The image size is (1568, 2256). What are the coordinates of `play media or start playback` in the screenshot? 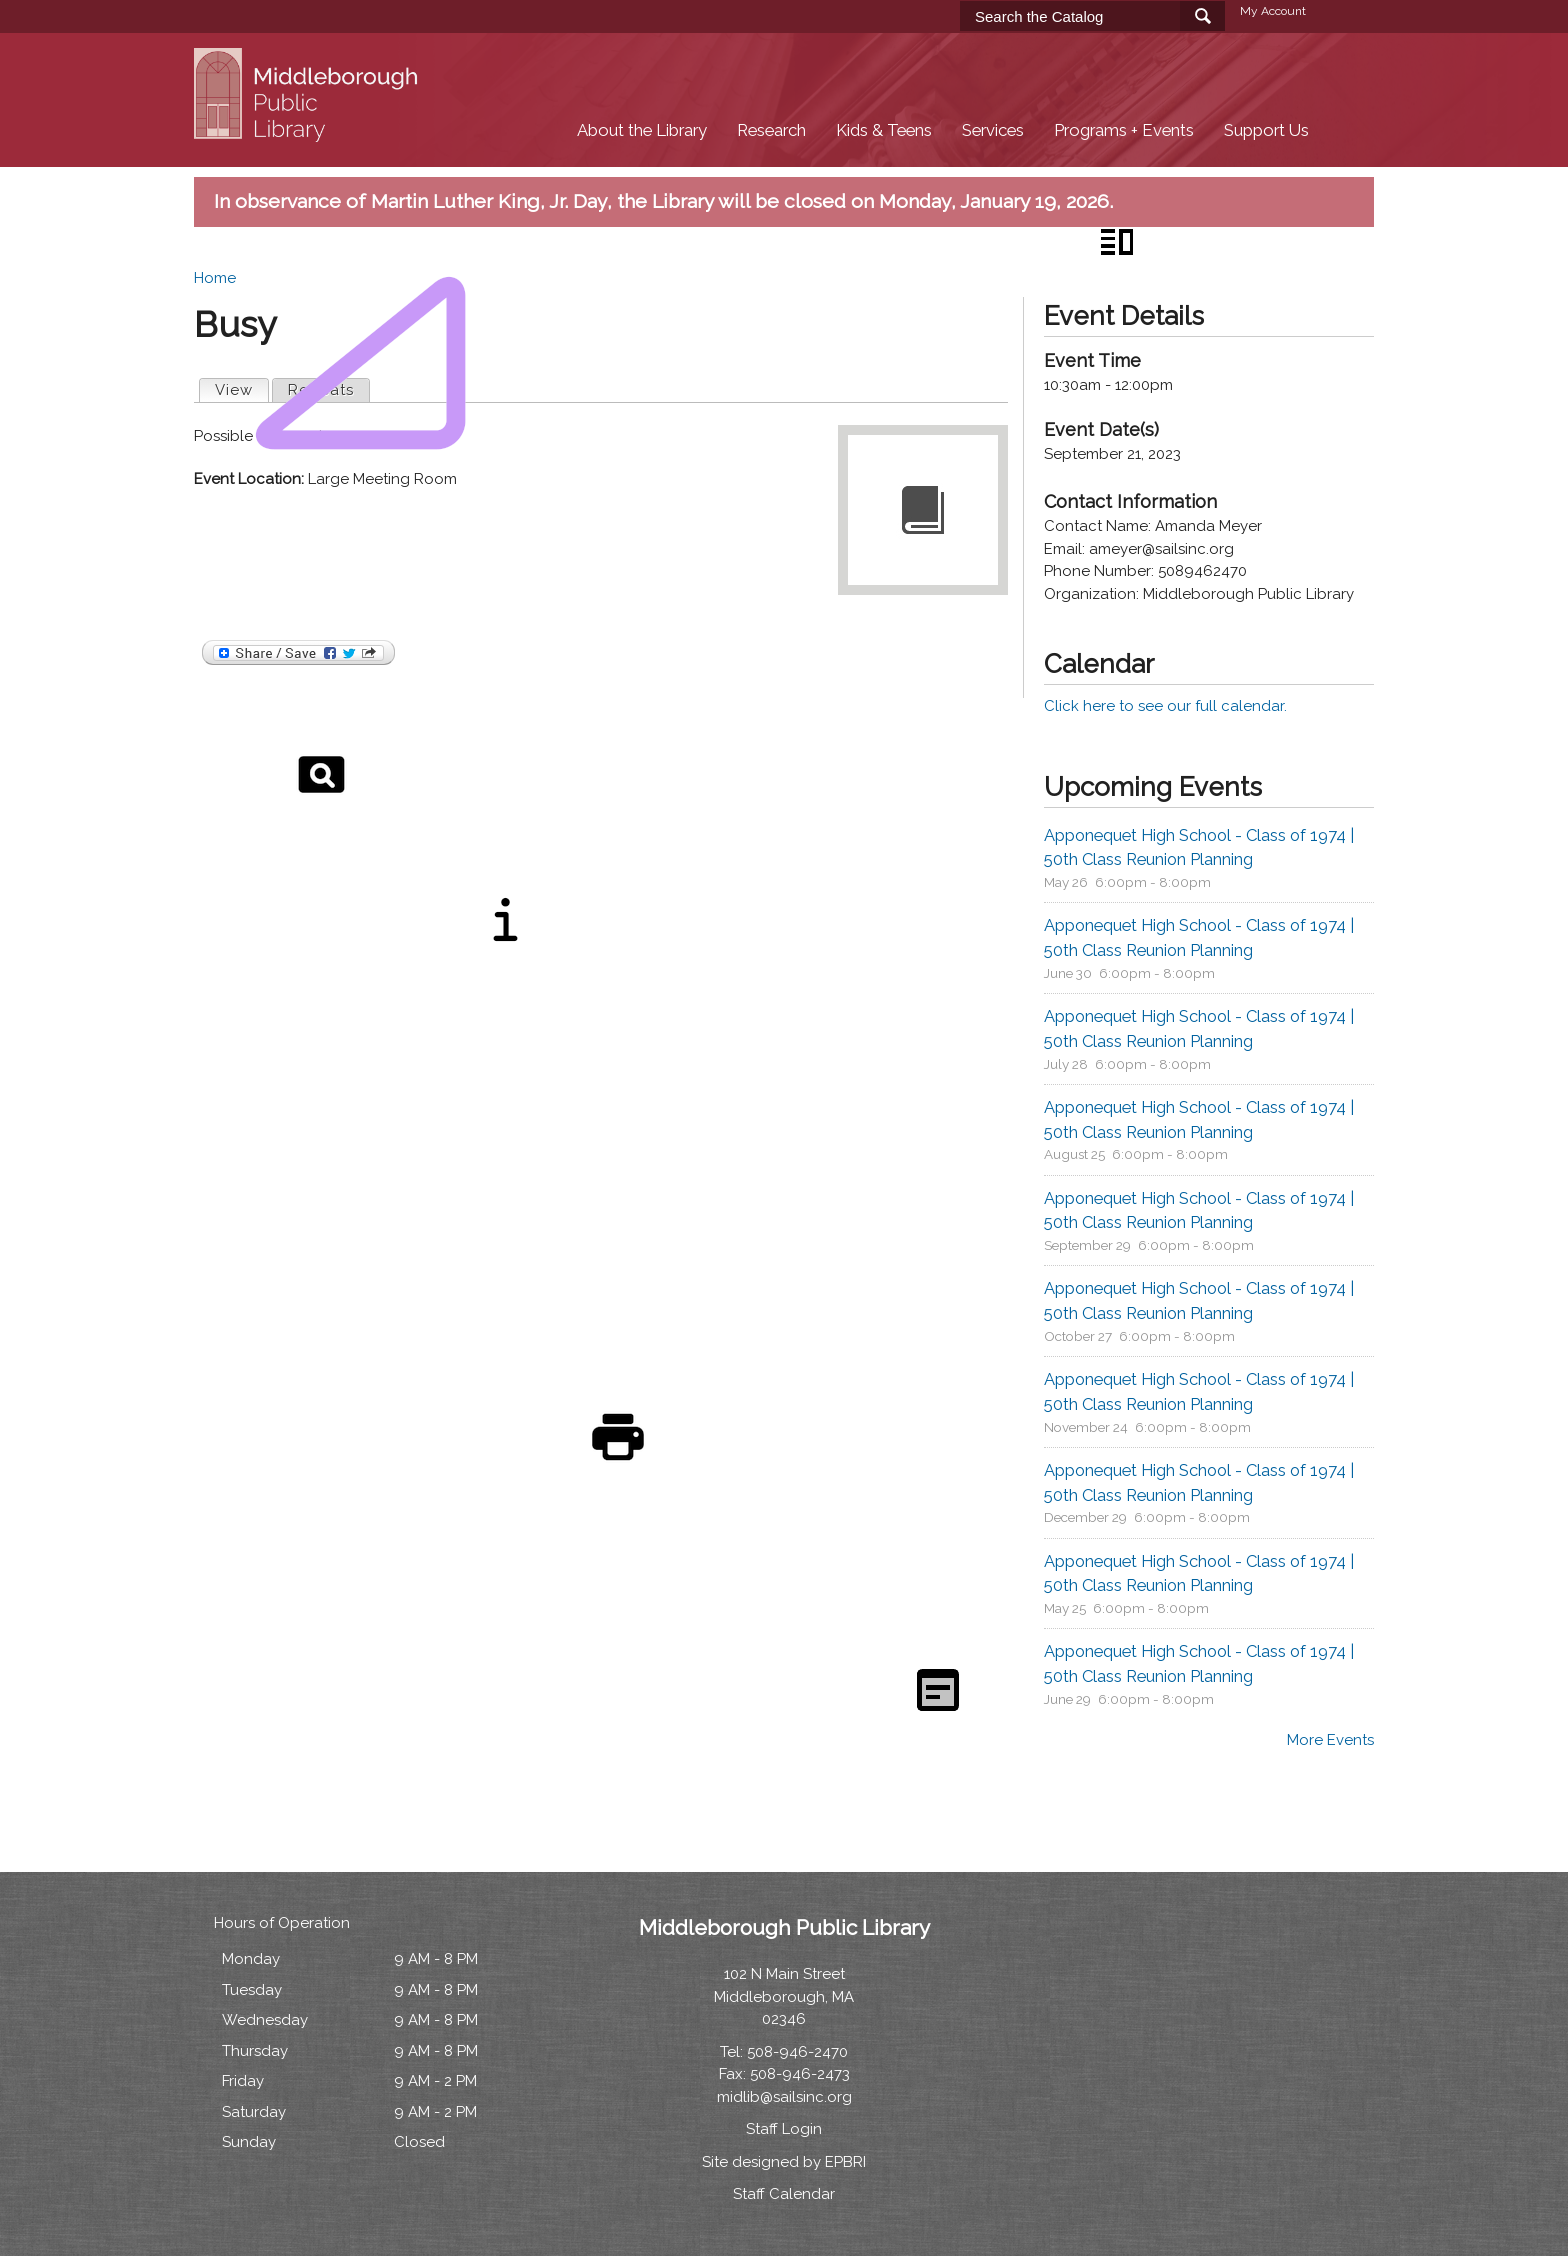 It's located at (360, 363).